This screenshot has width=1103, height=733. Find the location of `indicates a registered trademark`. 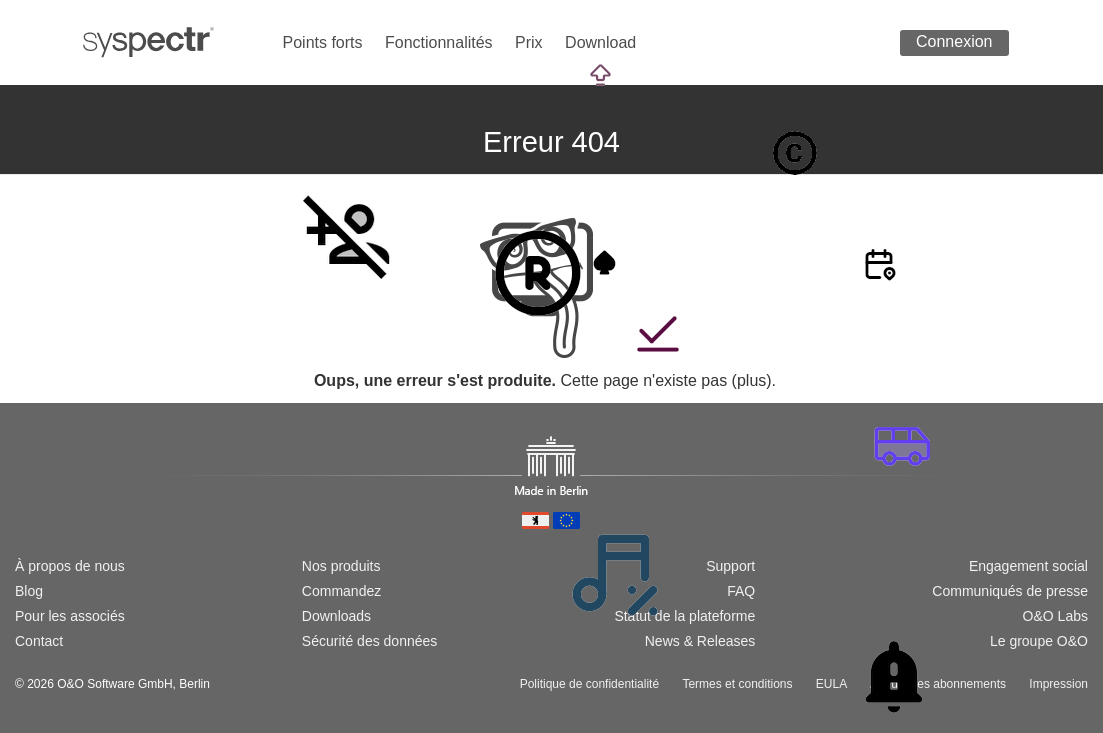

indicates a registered trademark is located at coordinates (538, 273).